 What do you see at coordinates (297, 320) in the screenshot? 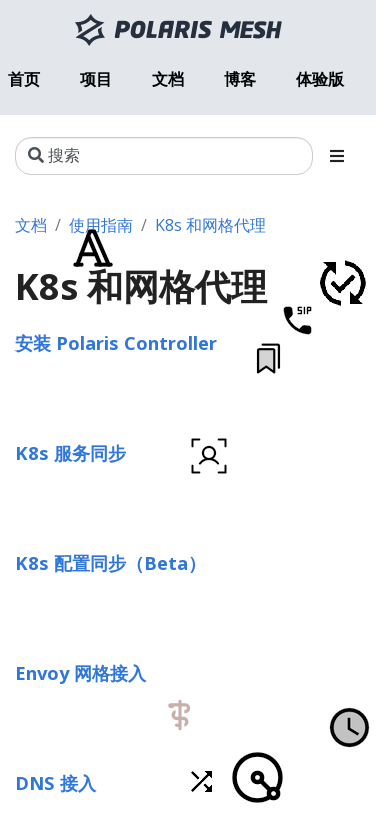
I see `make a SIP (internet) phone call` at bounding box center [297, 320].